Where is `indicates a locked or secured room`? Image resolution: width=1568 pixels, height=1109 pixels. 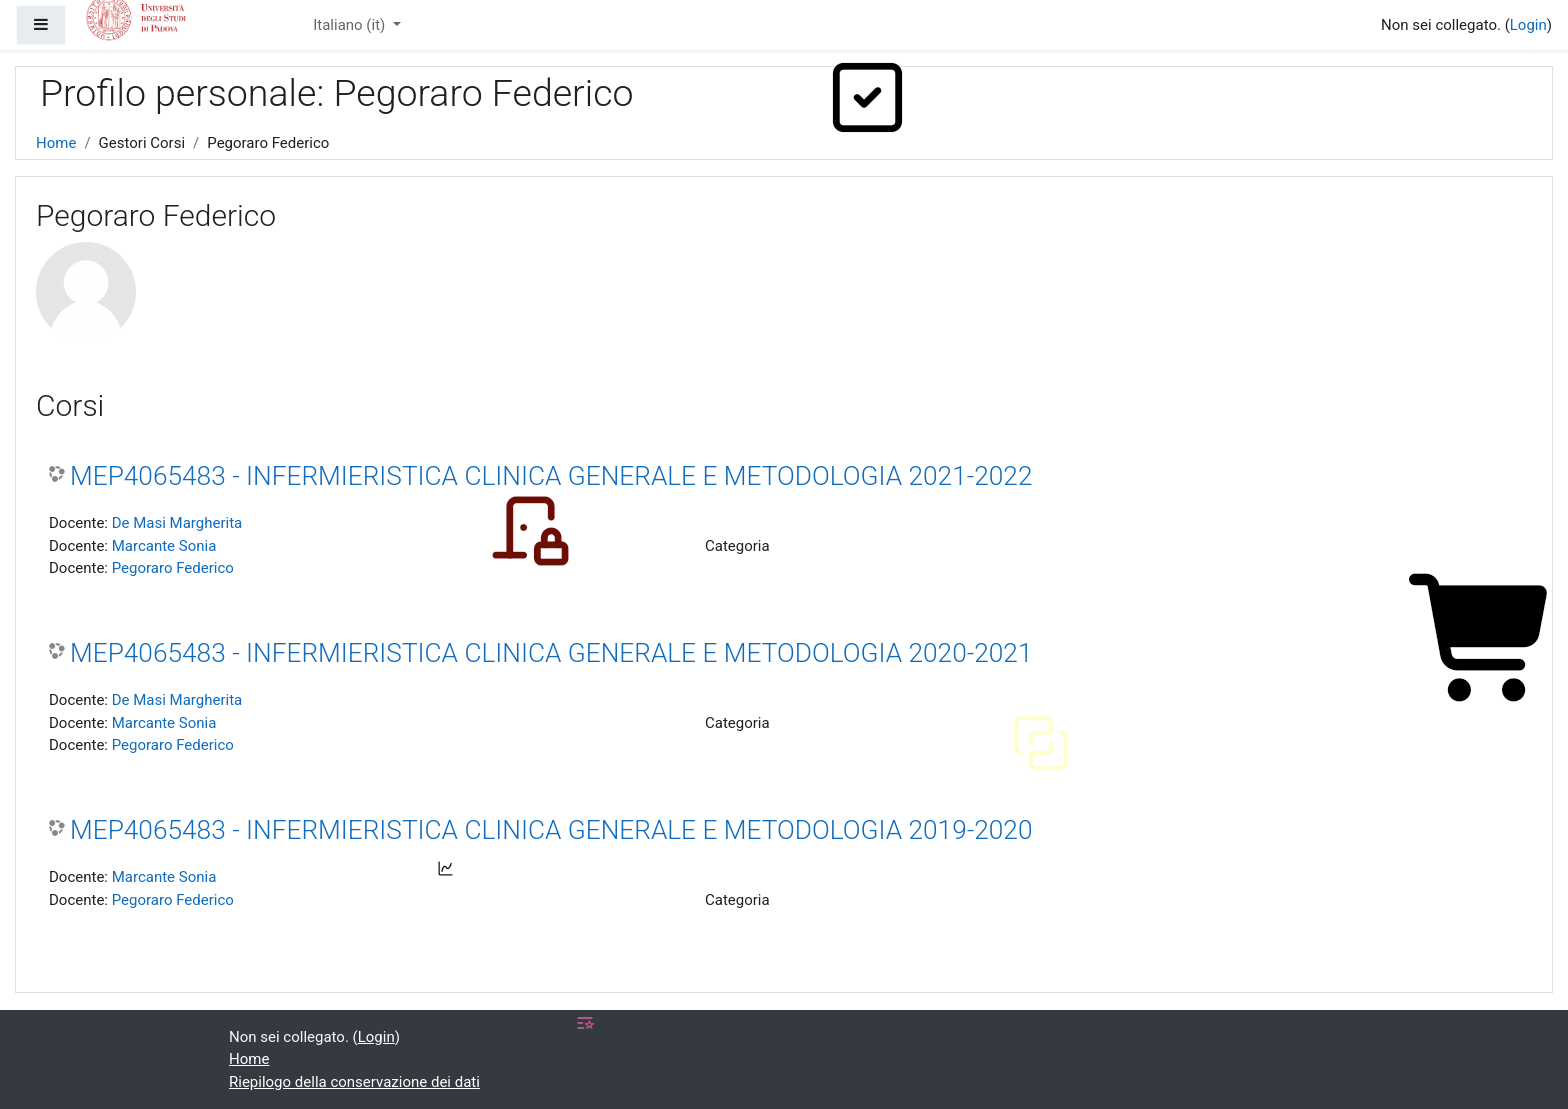
indicates a locked or secured room is located at coordinates (530, 527).